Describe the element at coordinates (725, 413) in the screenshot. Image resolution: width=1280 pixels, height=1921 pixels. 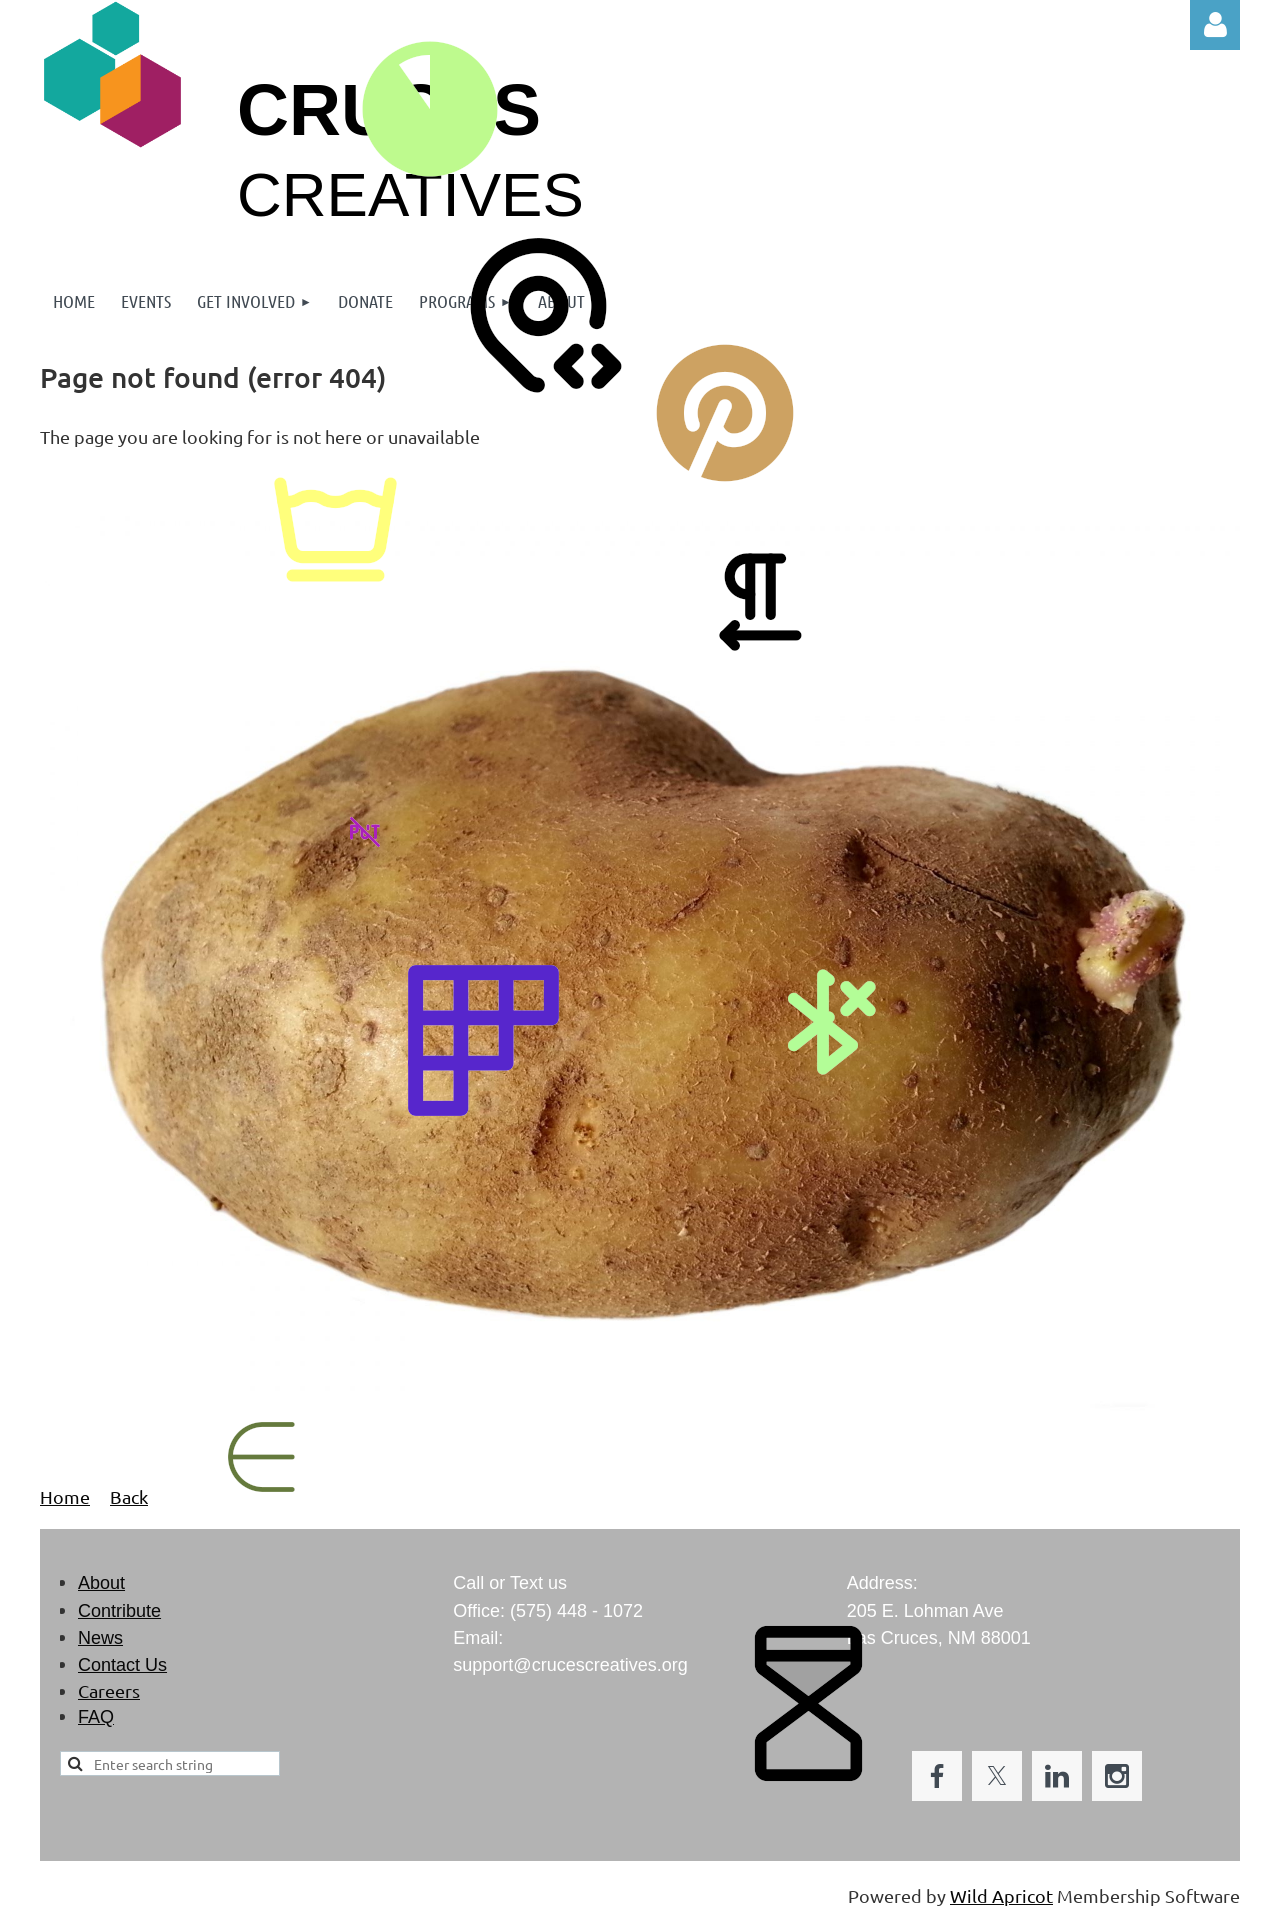
I see `open Pinterest app` at that location.